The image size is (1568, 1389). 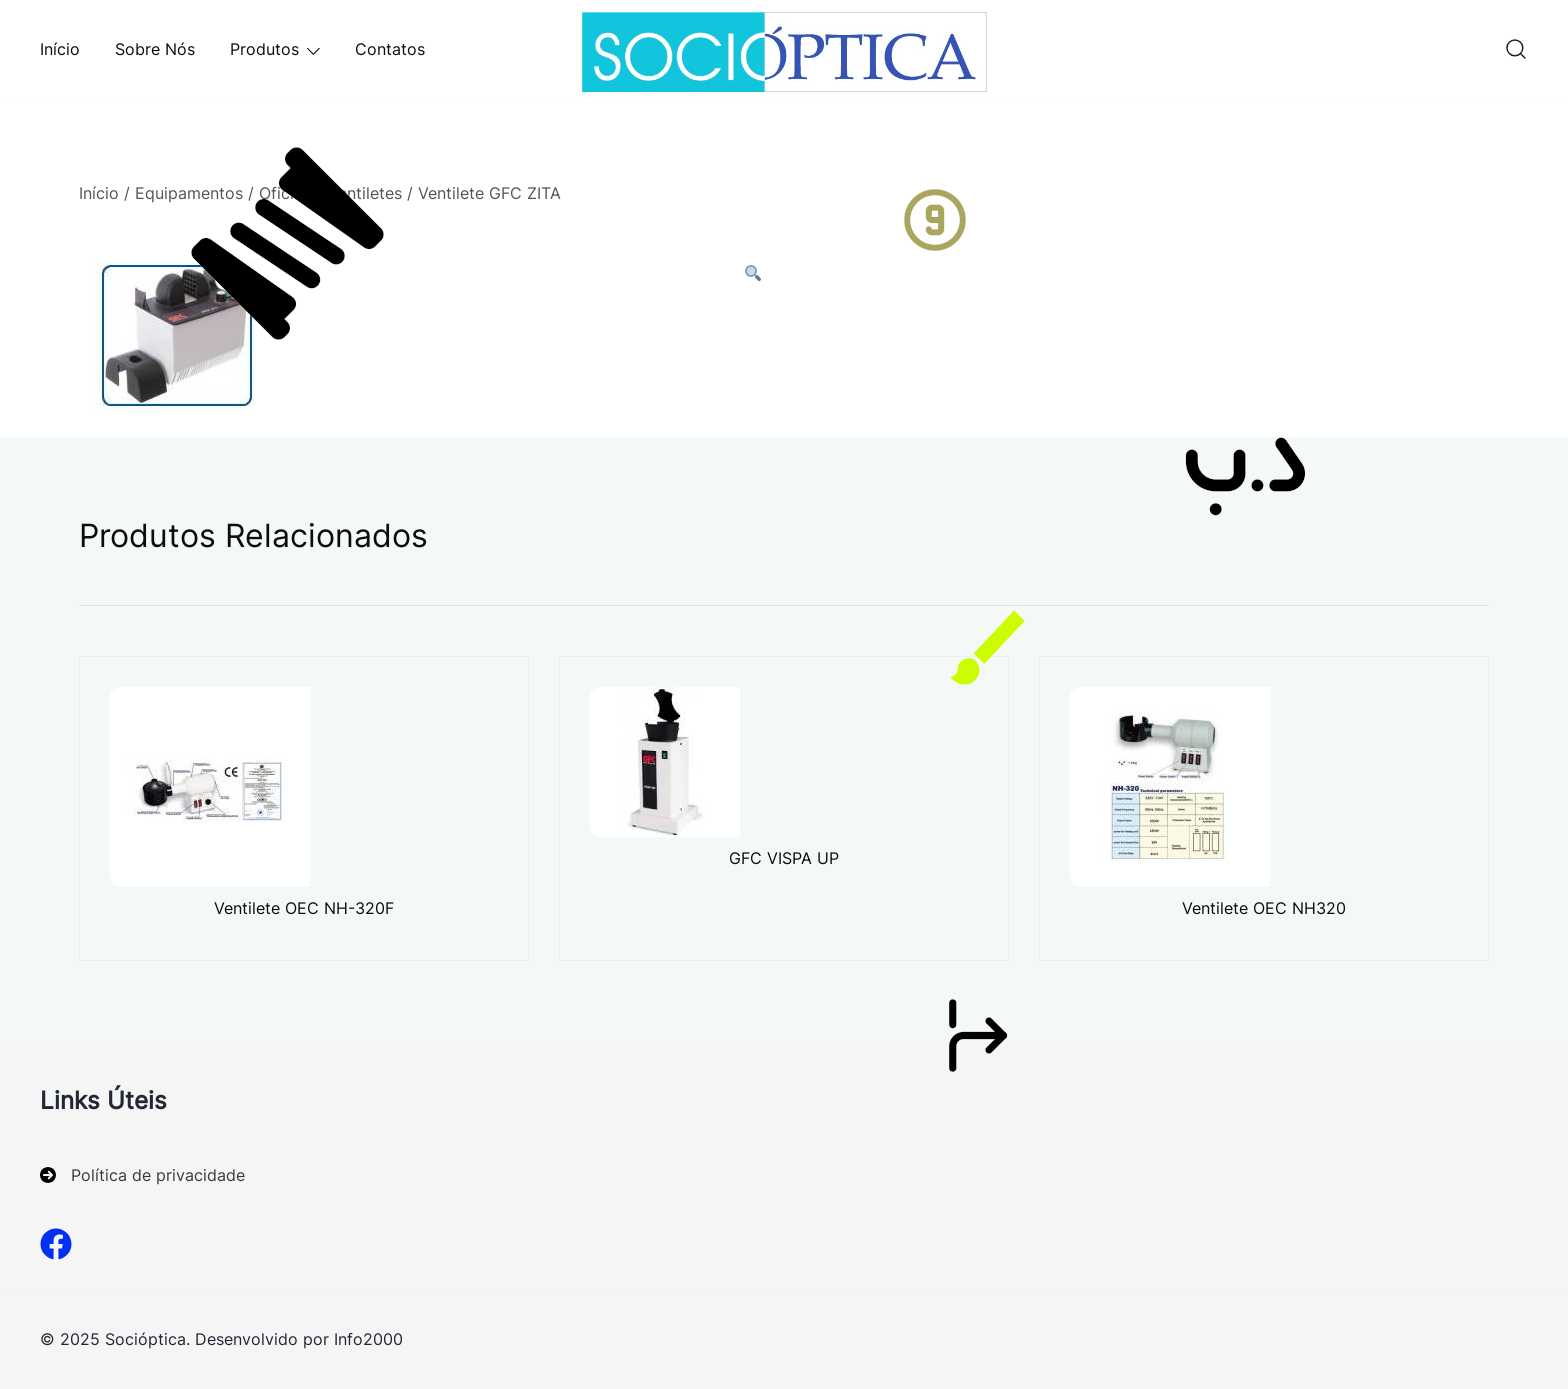 I want to click on take the next right turn, so click(x=974, y=1035).